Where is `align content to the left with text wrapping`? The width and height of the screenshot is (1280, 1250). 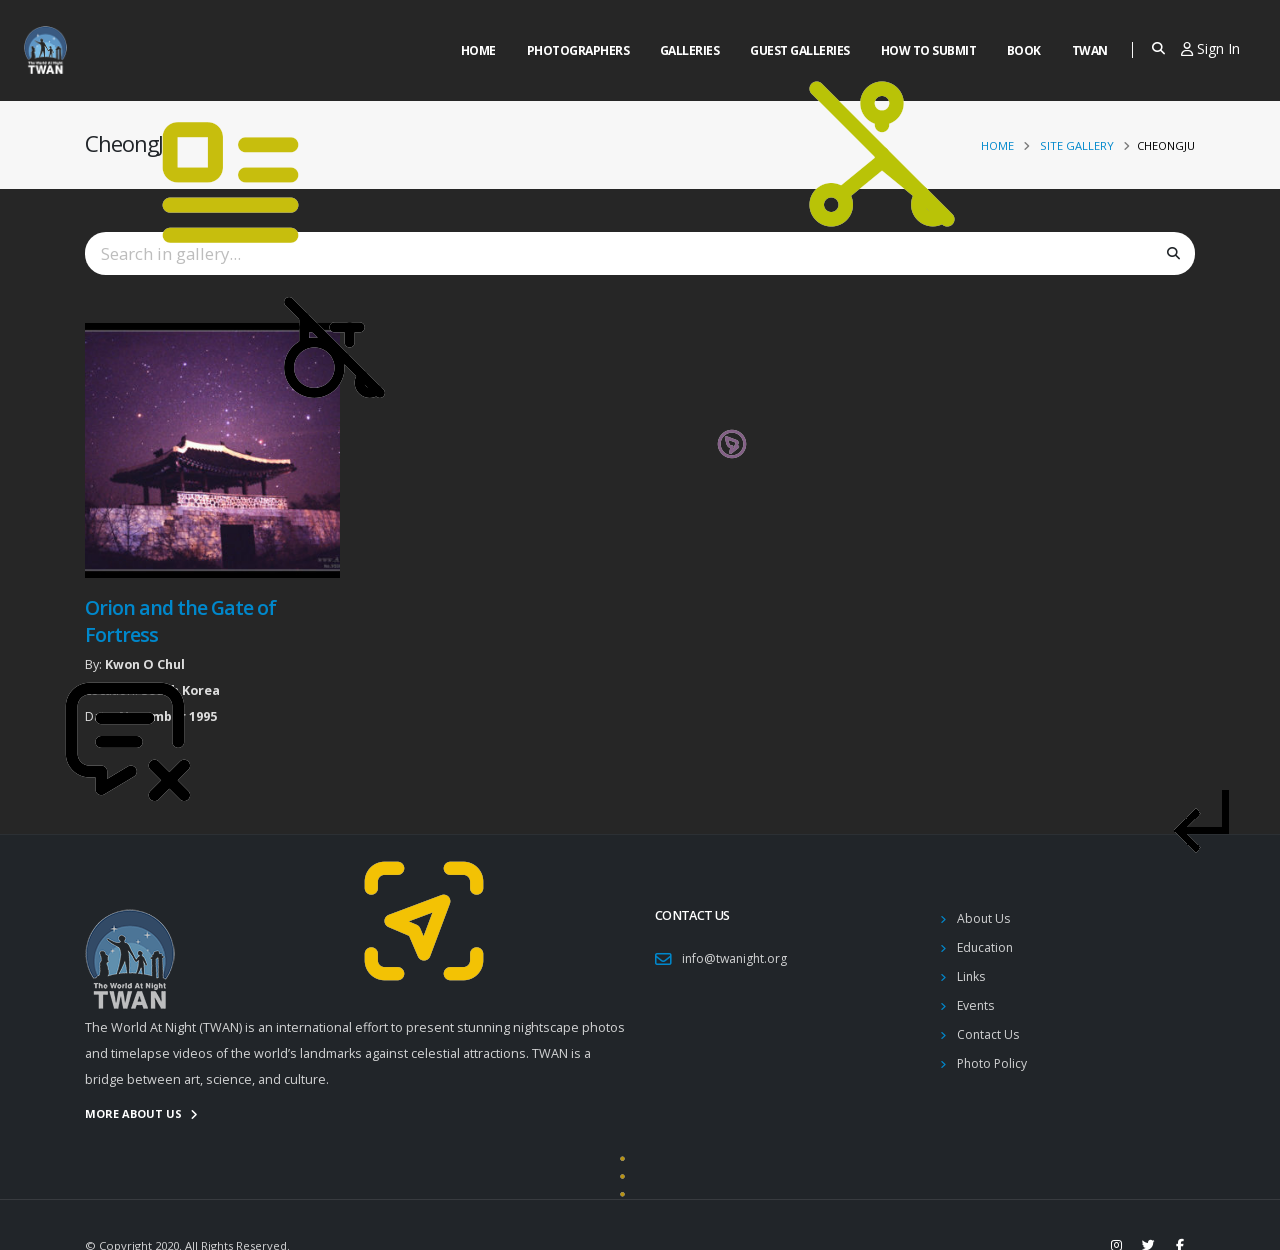 align content to the left with text wrapping is located at coordinates (230, 182).